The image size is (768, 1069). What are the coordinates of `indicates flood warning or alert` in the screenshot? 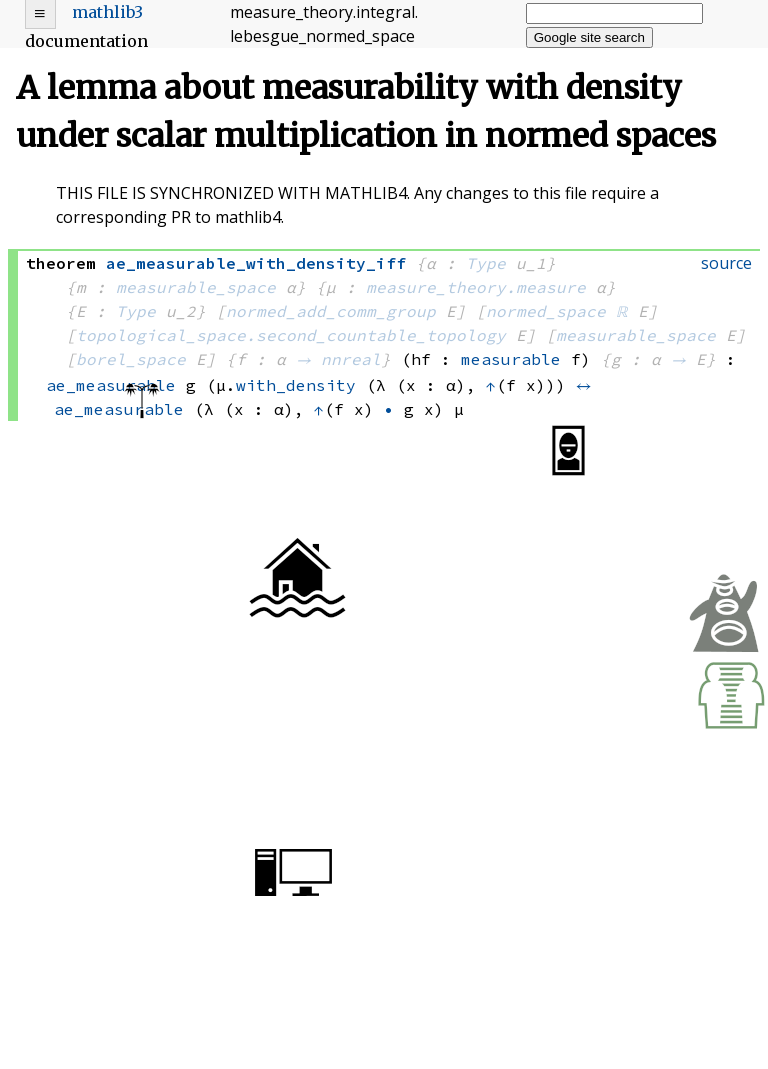 It's located at (297, 575).